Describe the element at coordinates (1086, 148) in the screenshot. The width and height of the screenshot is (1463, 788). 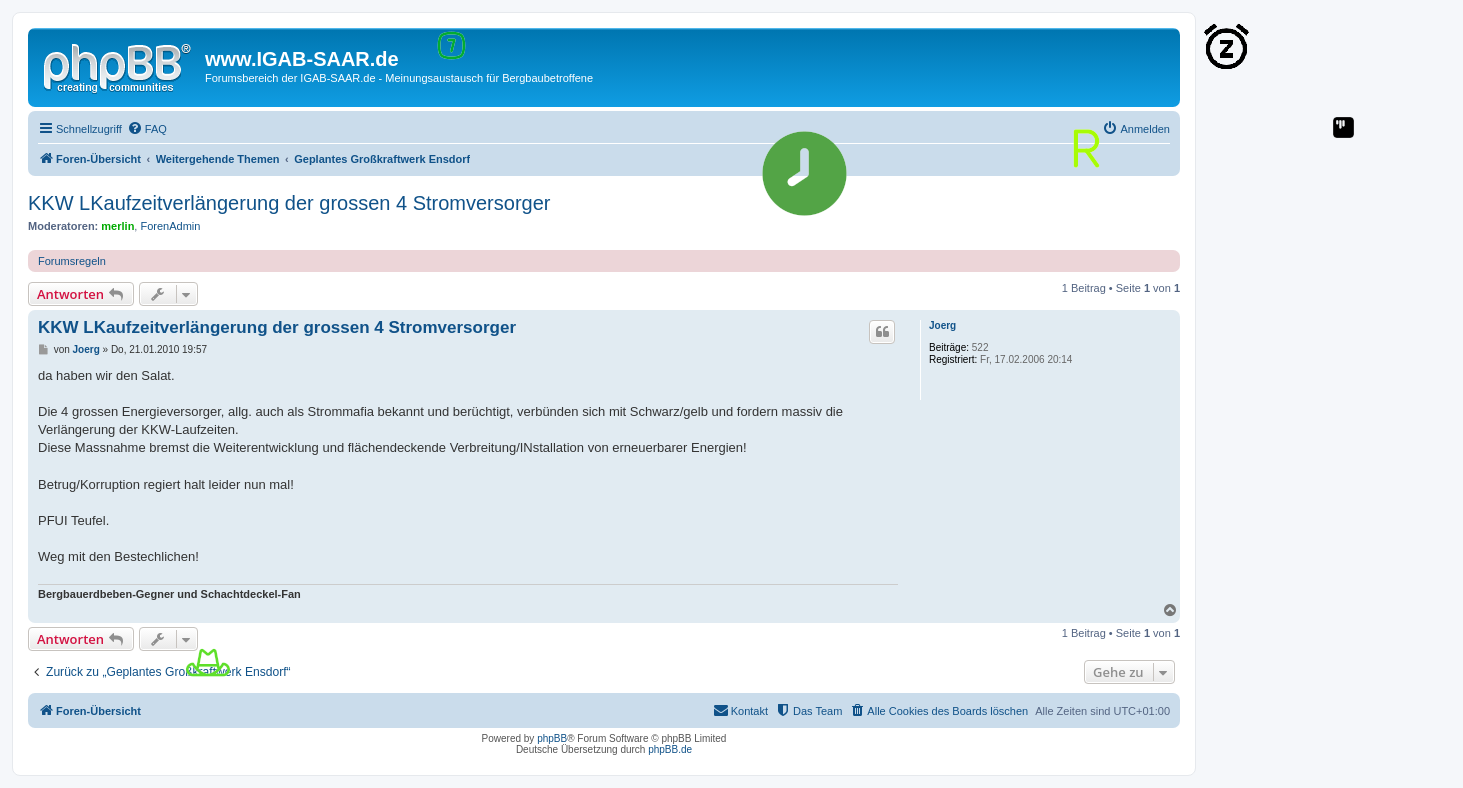
I see `indicates items starting with the letter R` at that location.